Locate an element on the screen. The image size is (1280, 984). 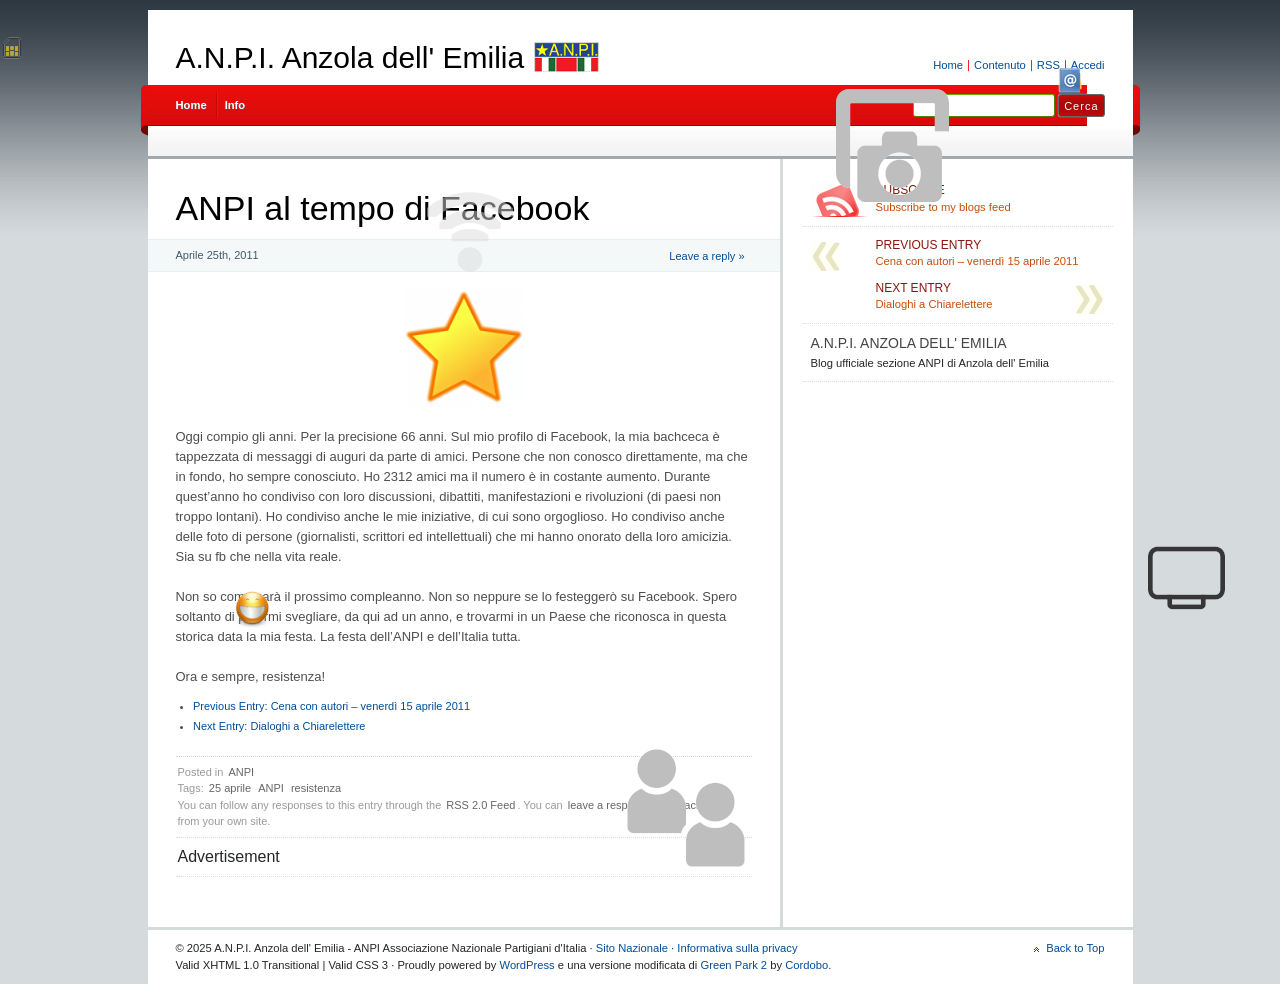
open tv or display settings is located at coordinates (1186, 575).